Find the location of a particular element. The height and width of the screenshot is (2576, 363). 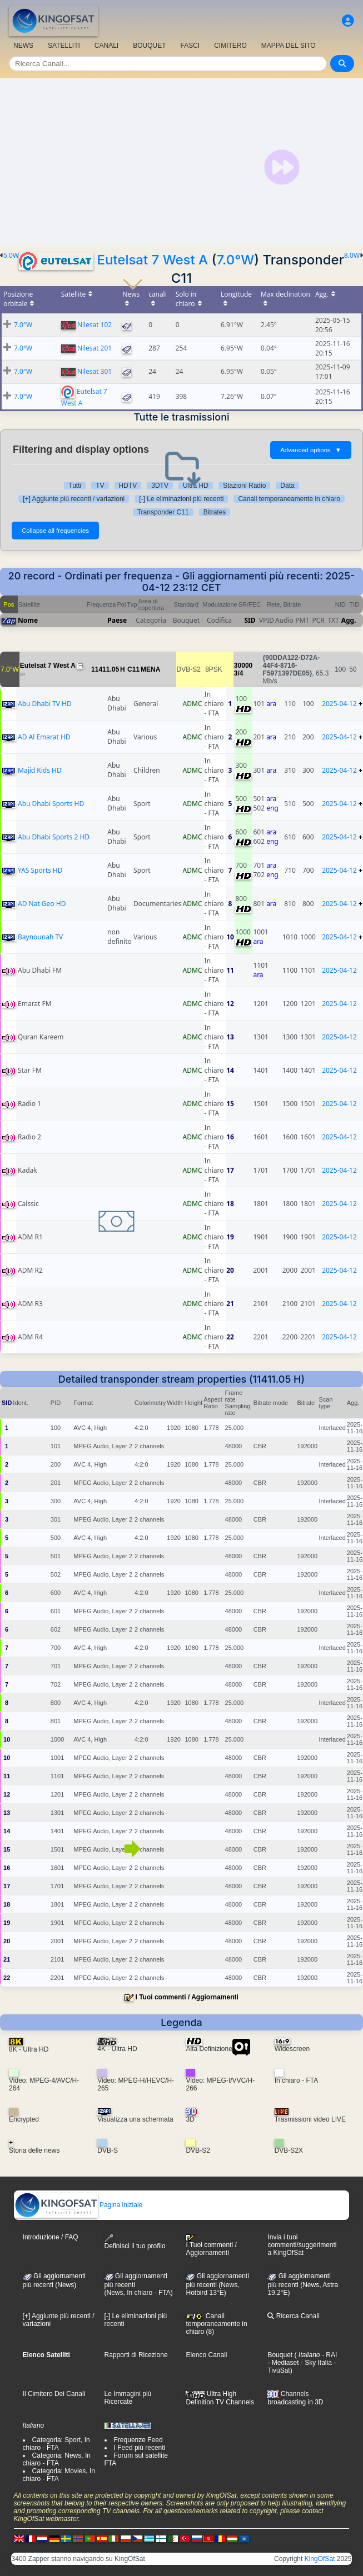

expand a dropdown menu or section is located at coordinates (133, 283).